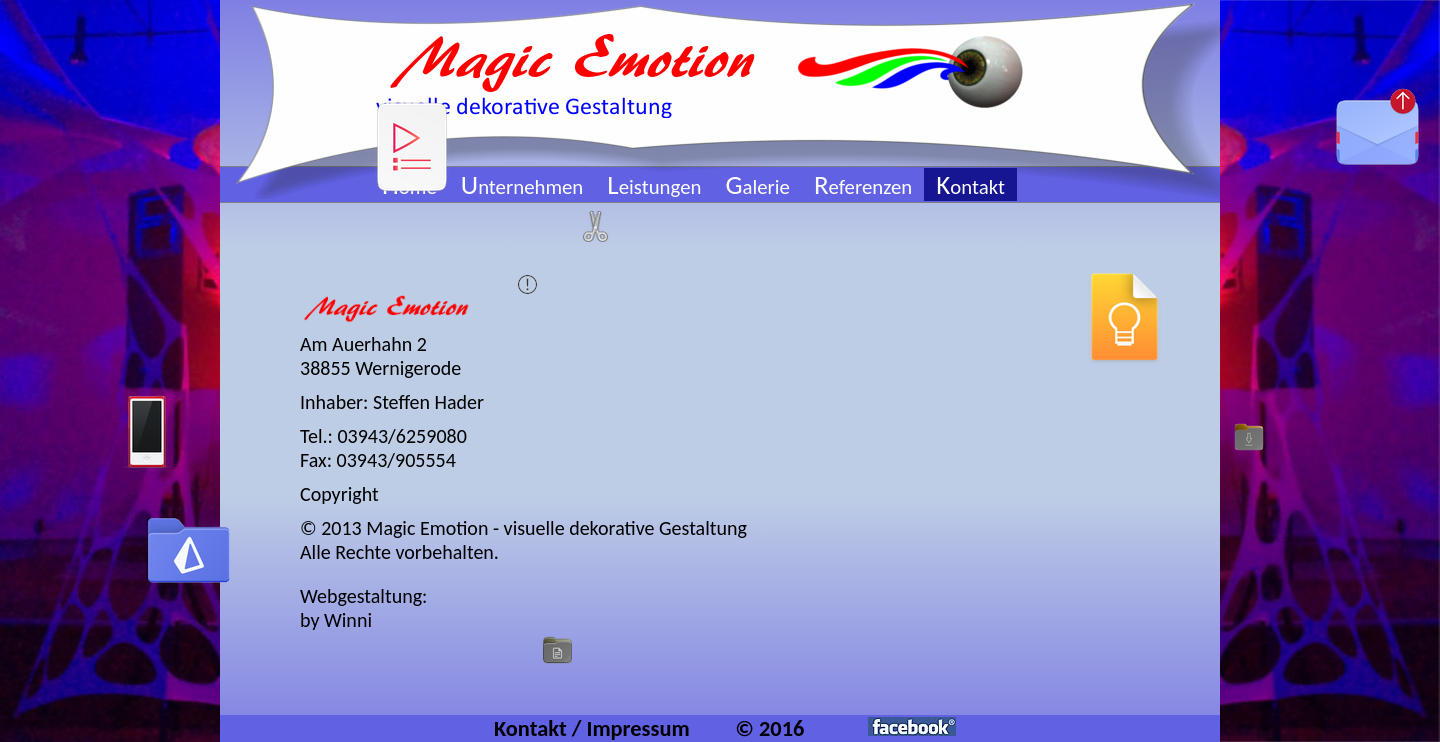  Describe the element at coordinates (188, 552) in the screenshot. I see `open folder containing Prisma project files` at that location.